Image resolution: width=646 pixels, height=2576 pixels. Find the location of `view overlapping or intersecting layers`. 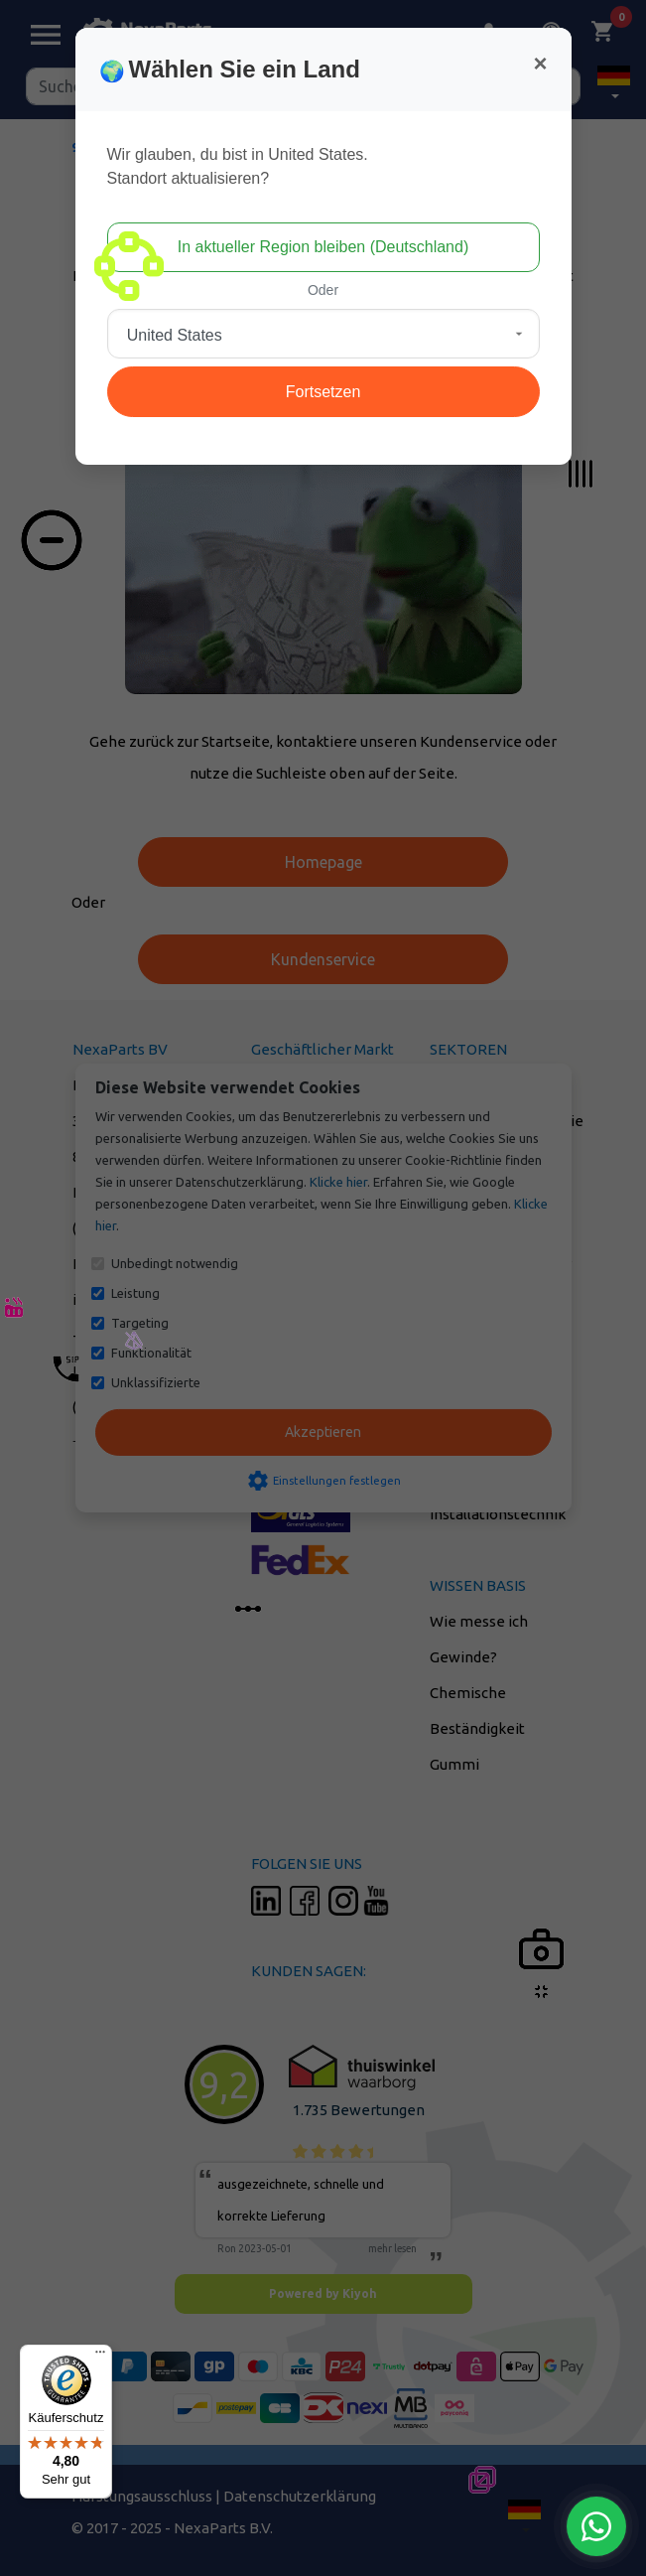

view overlapping or intersecting layers is located at coordinates (482, 2480).